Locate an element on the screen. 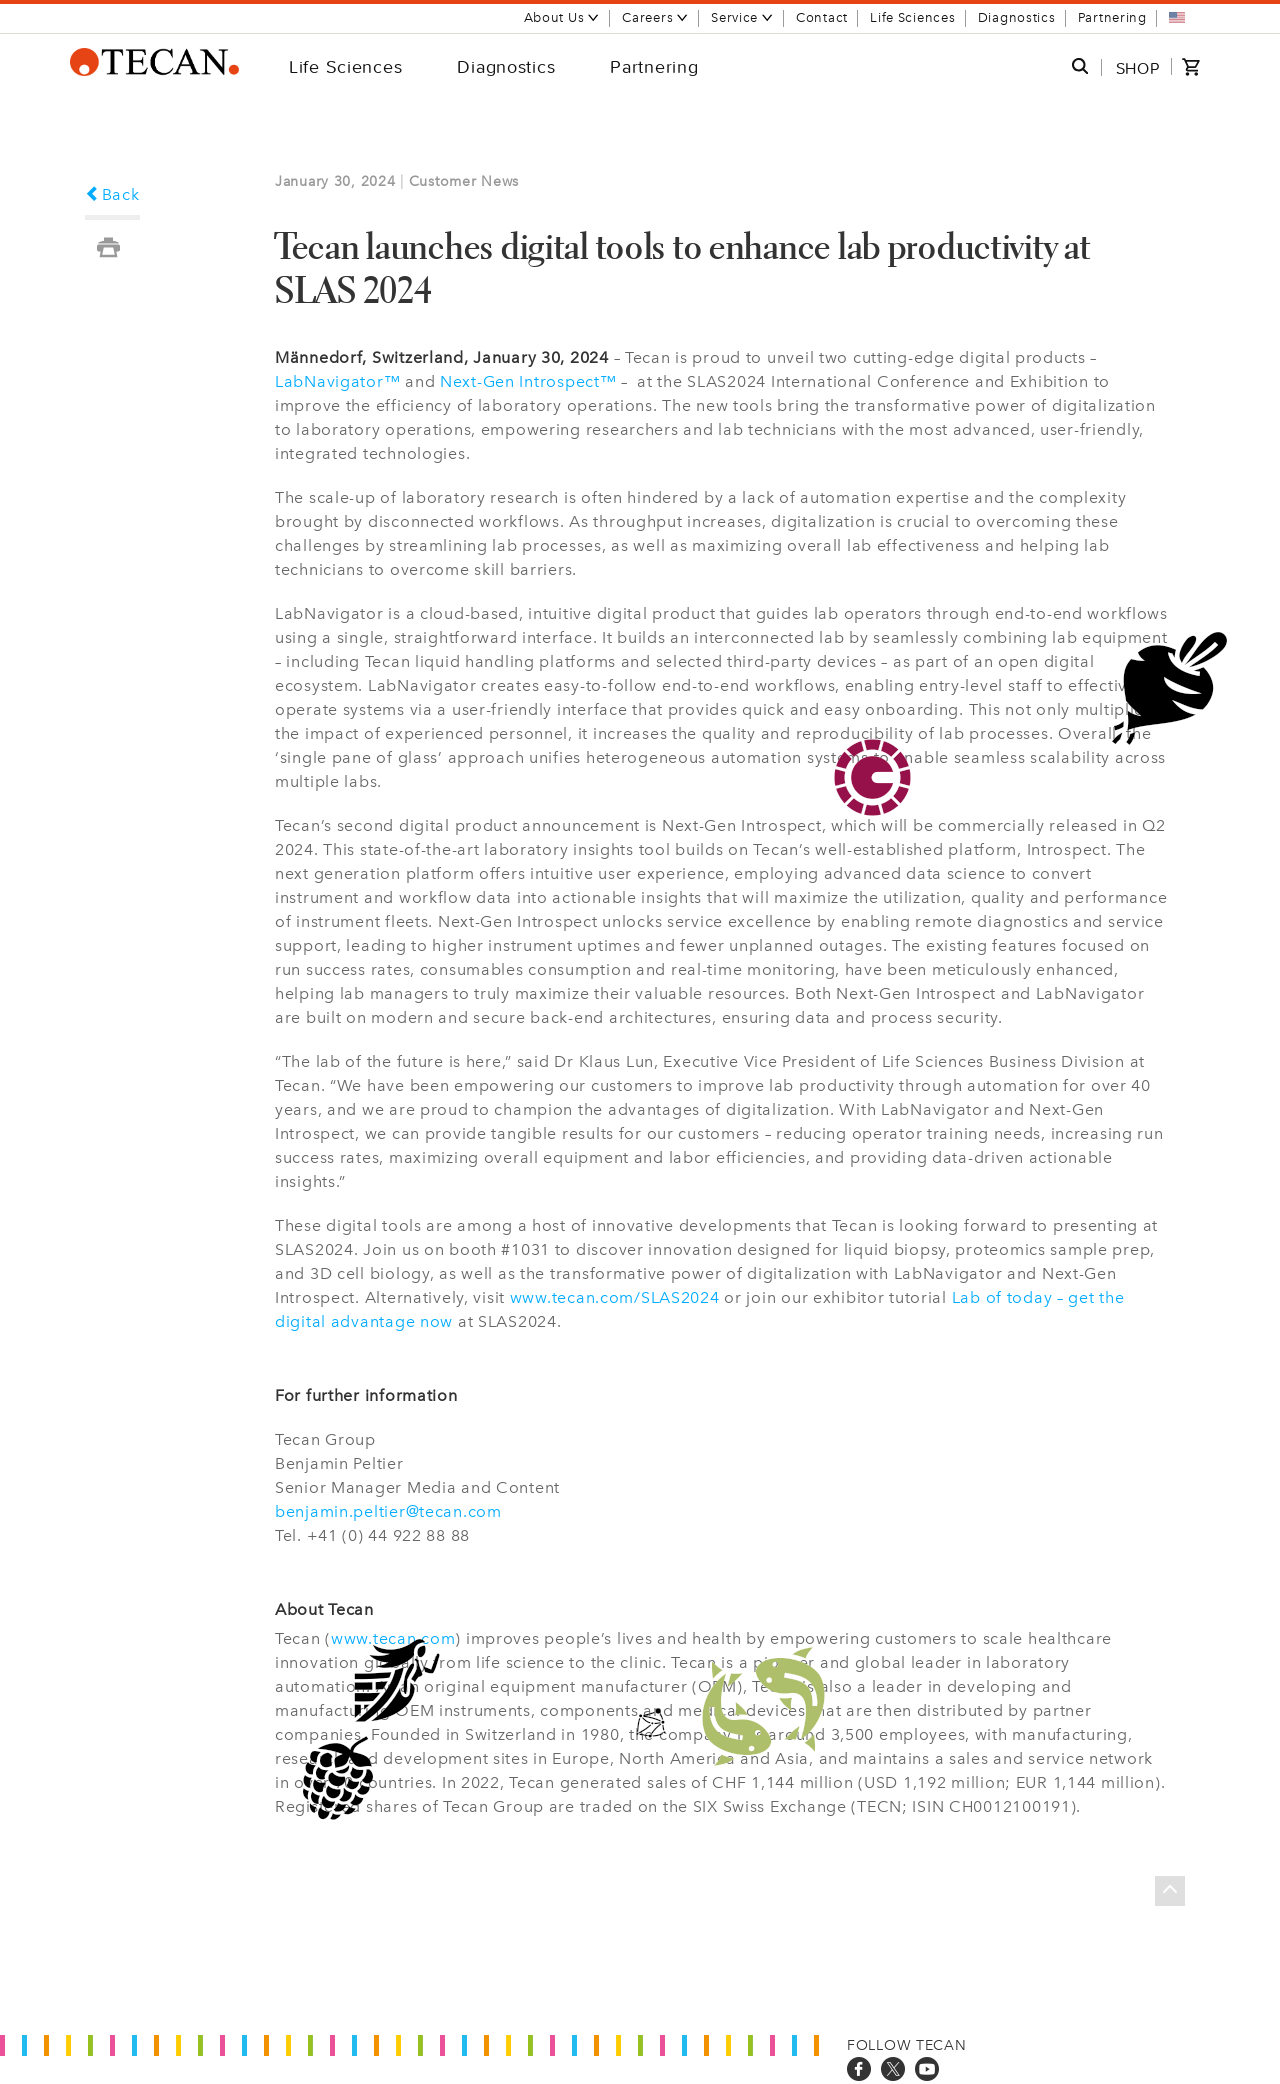  loading or processing indicator is located at coordinates (872, 777).